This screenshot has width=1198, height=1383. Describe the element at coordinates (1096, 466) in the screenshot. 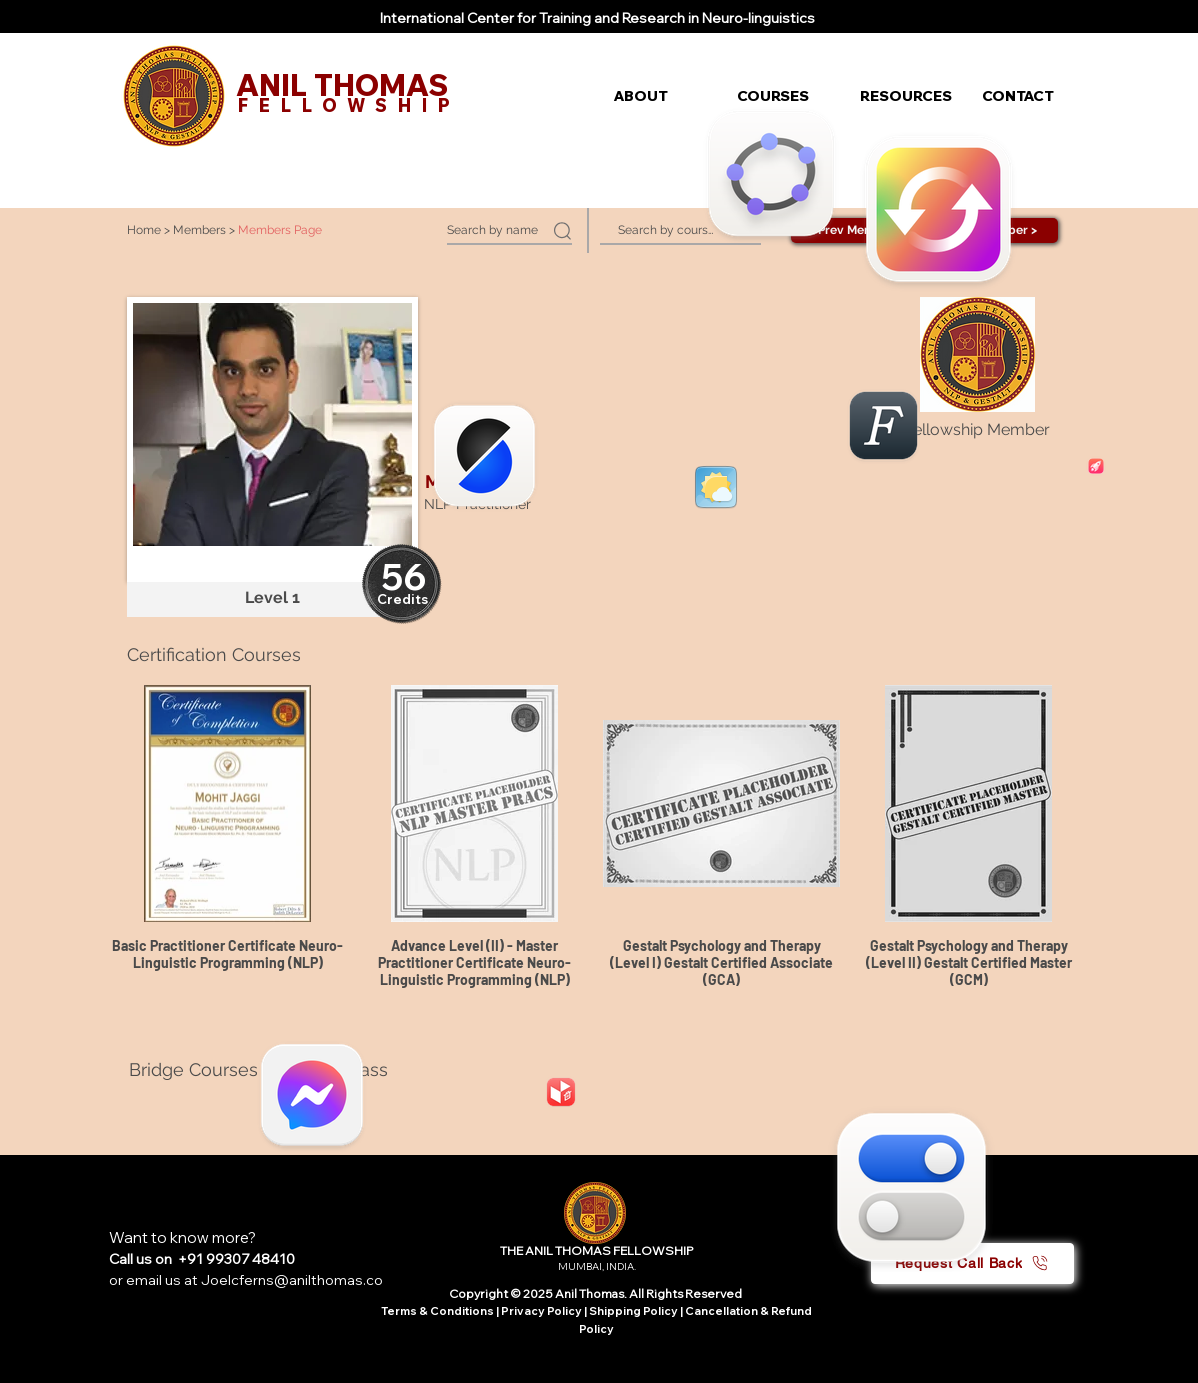

I see `open the games app` at that location.